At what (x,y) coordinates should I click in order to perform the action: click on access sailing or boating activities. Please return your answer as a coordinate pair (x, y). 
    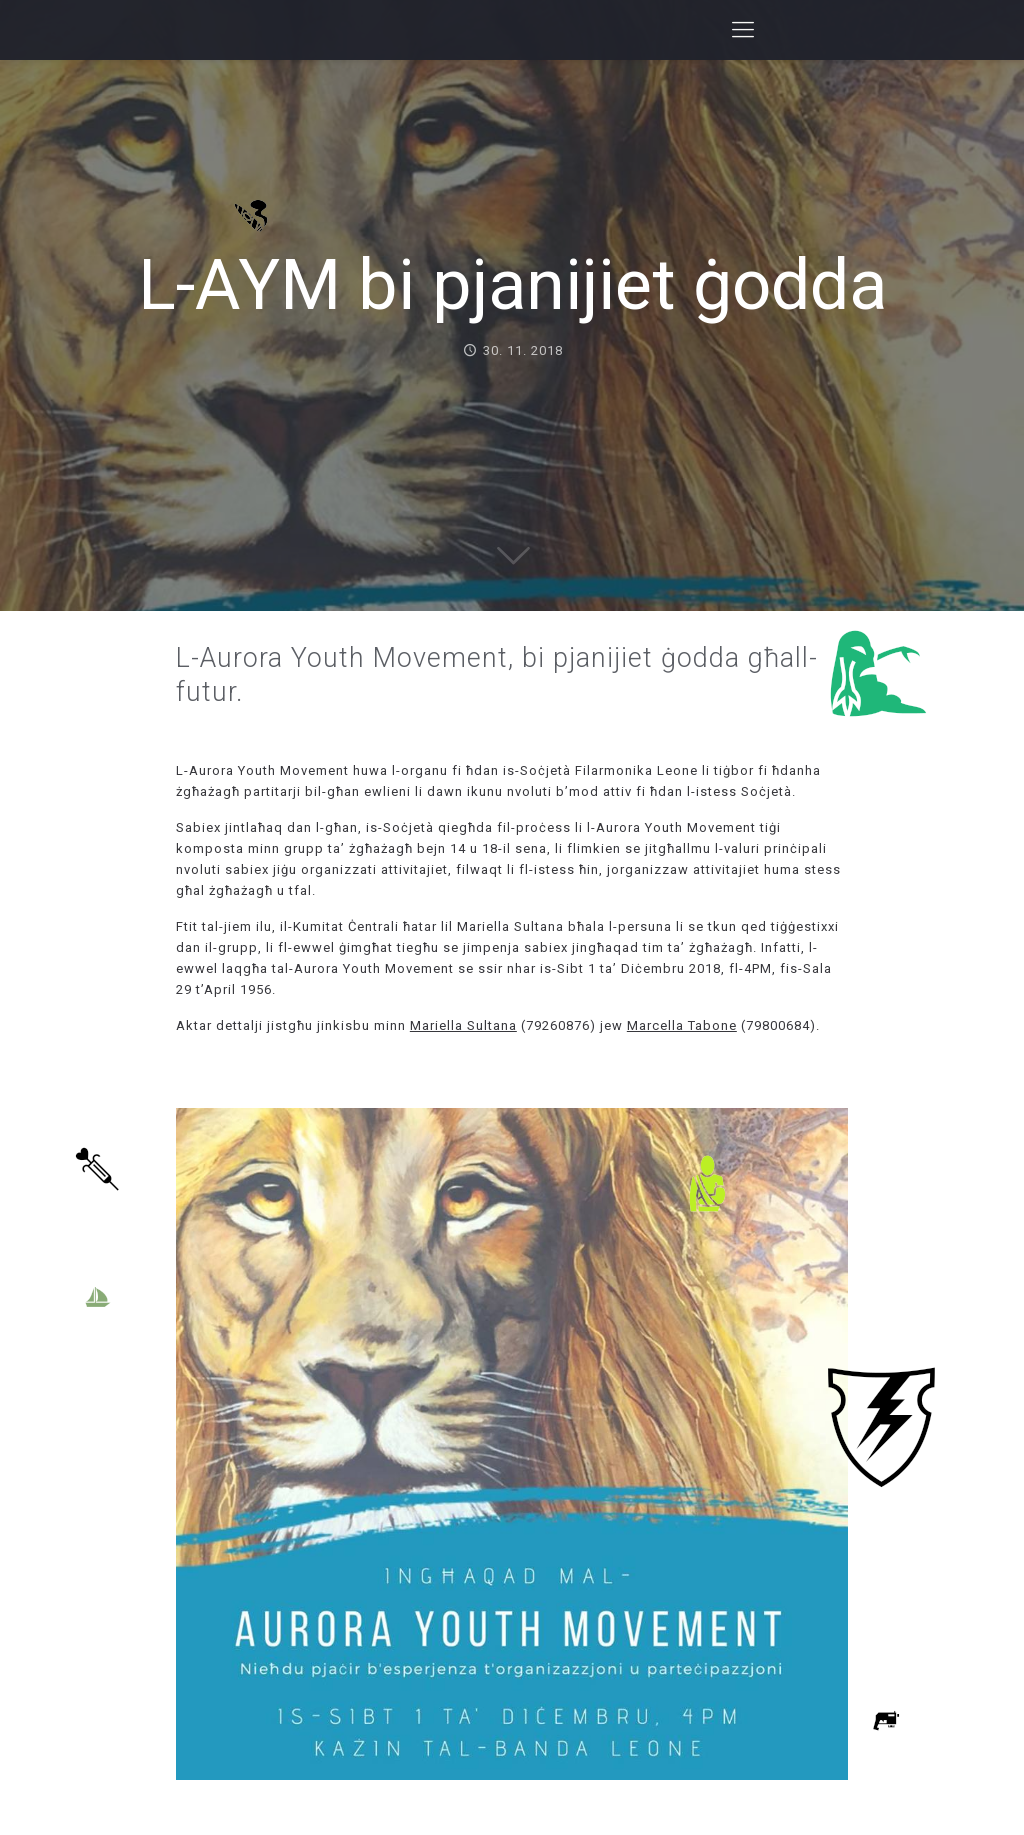
    Looking at the image, I should click on (98, 1297).